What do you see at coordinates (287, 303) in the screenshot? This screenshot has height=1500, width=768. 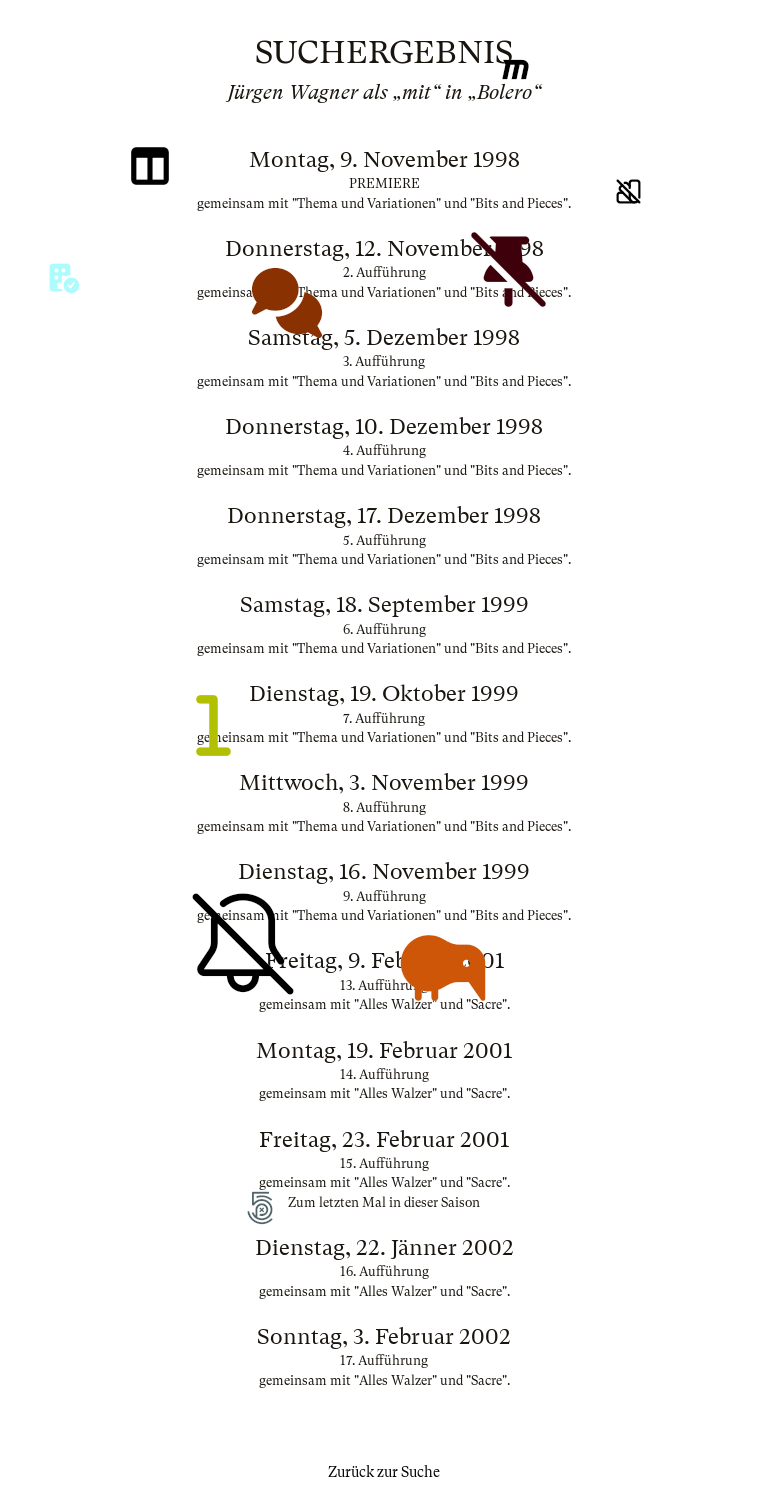 I see `open chat or messaging` at bounding box center [287, 303].